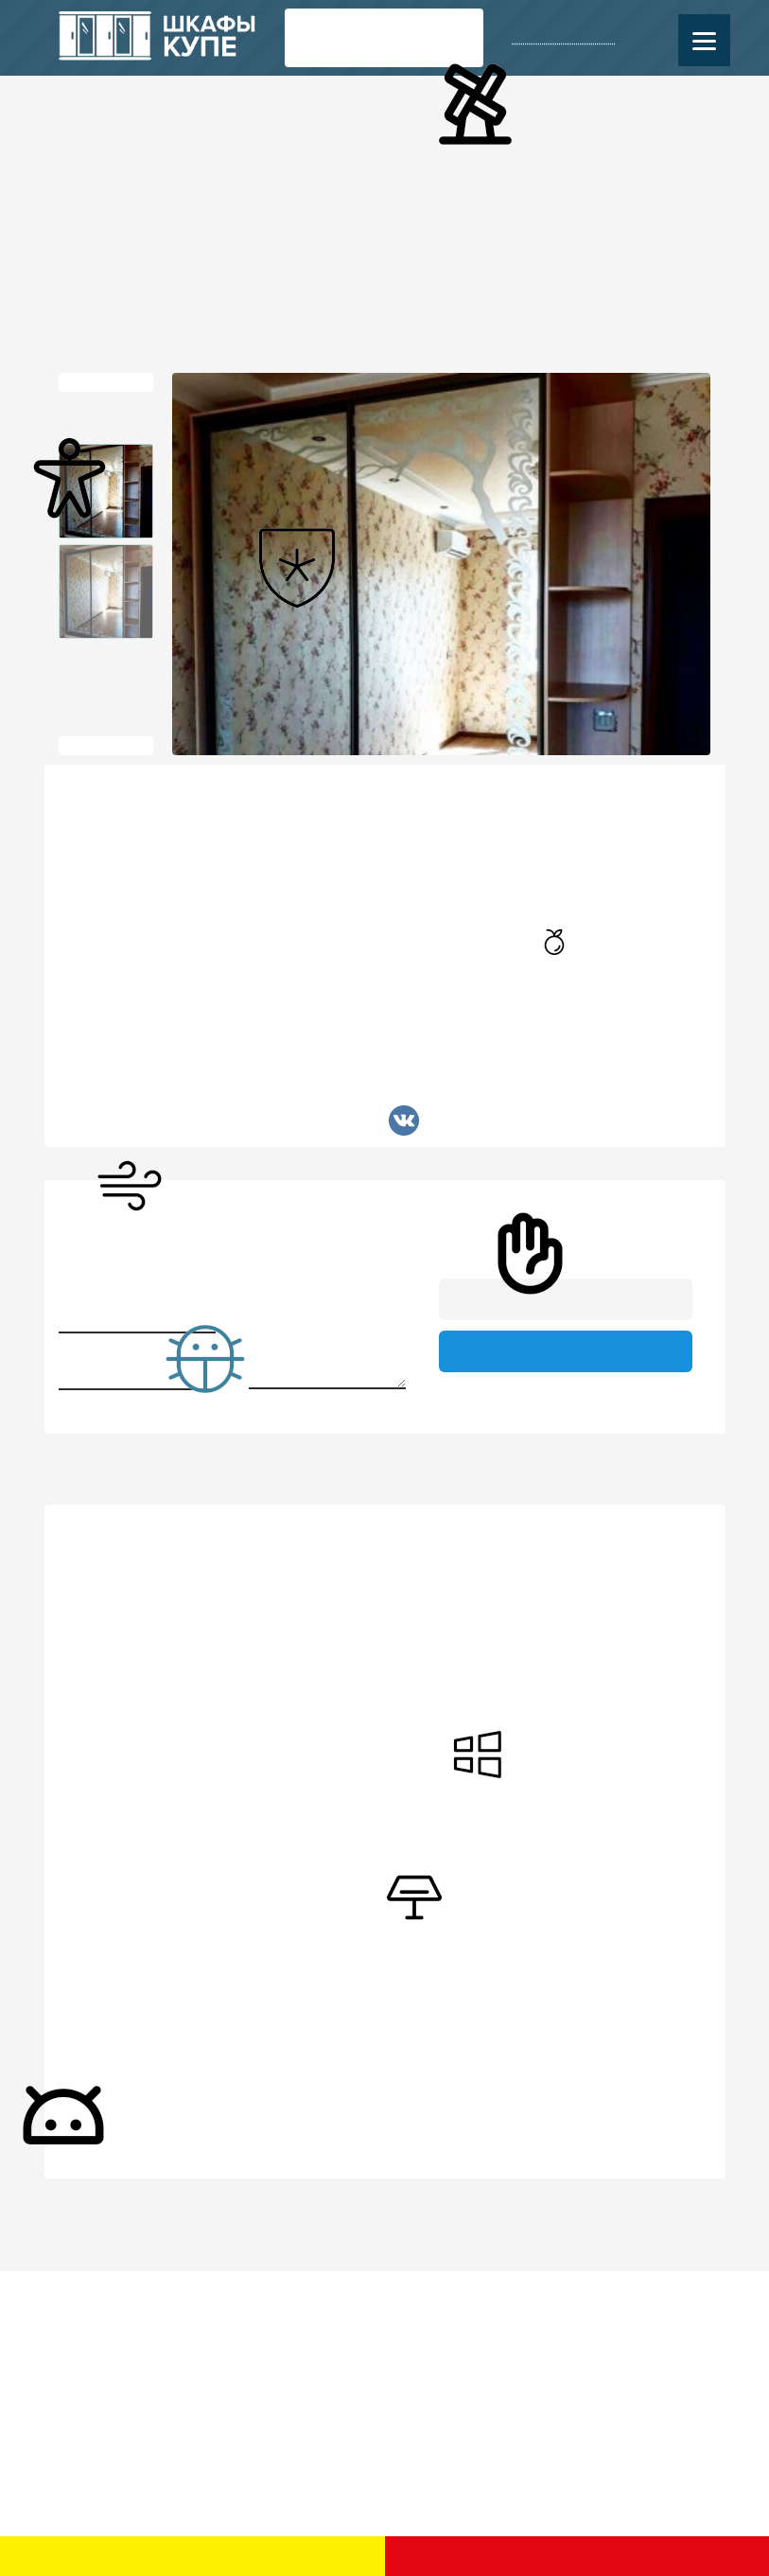 The width and height of the screenshot is (769, 2576). What do you see at coordinates (530, 1253) in the screenshot?
I see `stop or pause an action` at bounding box center [530, 1253].